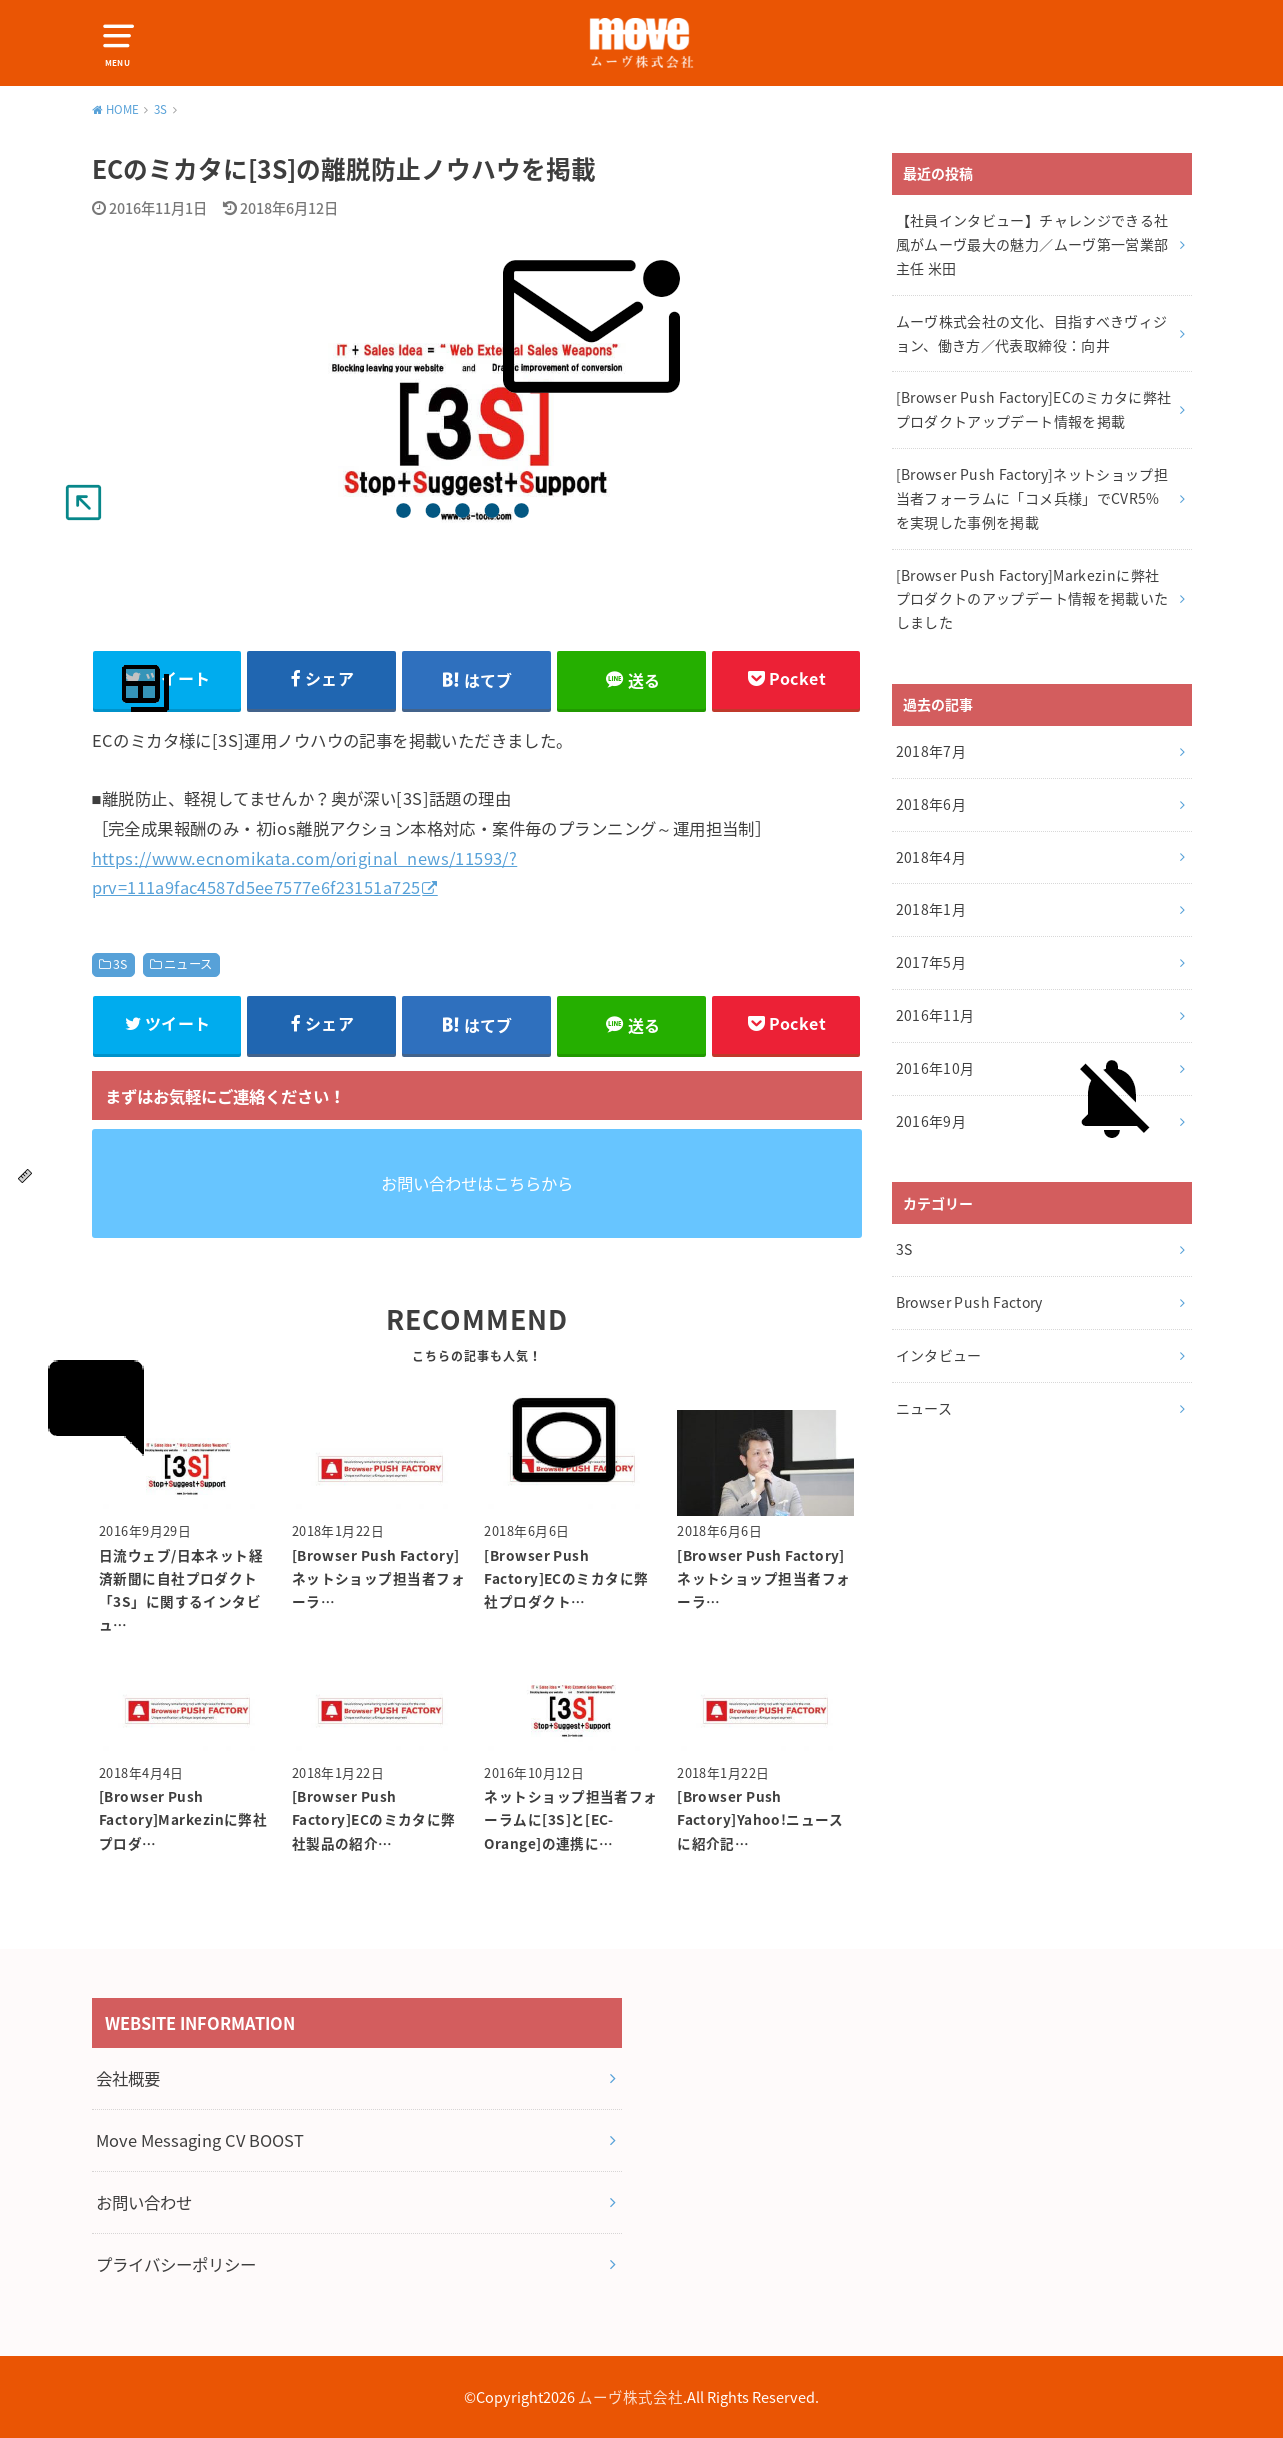 The height and width of the screenshot is (2438, 1283). Describe the element at coordinates (1112, 1098) in the screenshot. I see `mute notifications` at that location.